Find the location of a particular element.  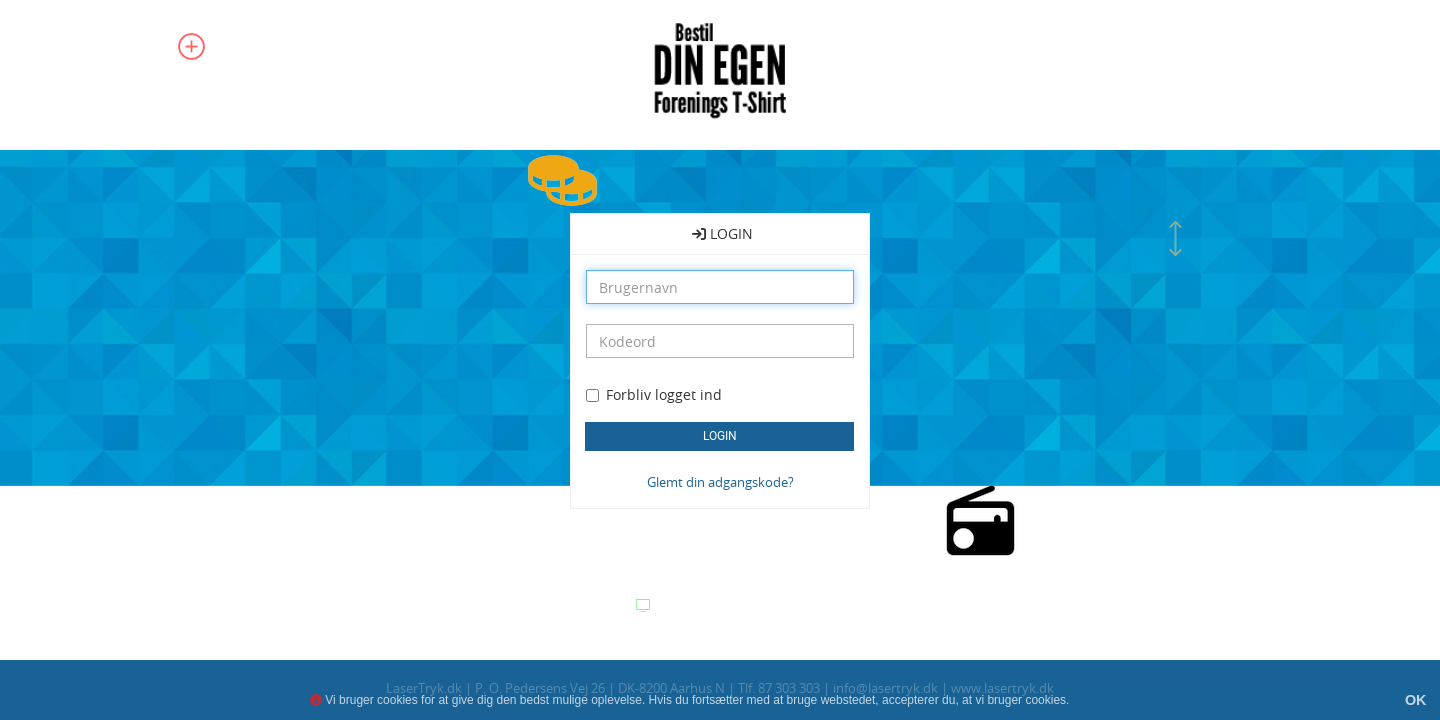

open radio or audio streaming is located at coordinates (980, 521).